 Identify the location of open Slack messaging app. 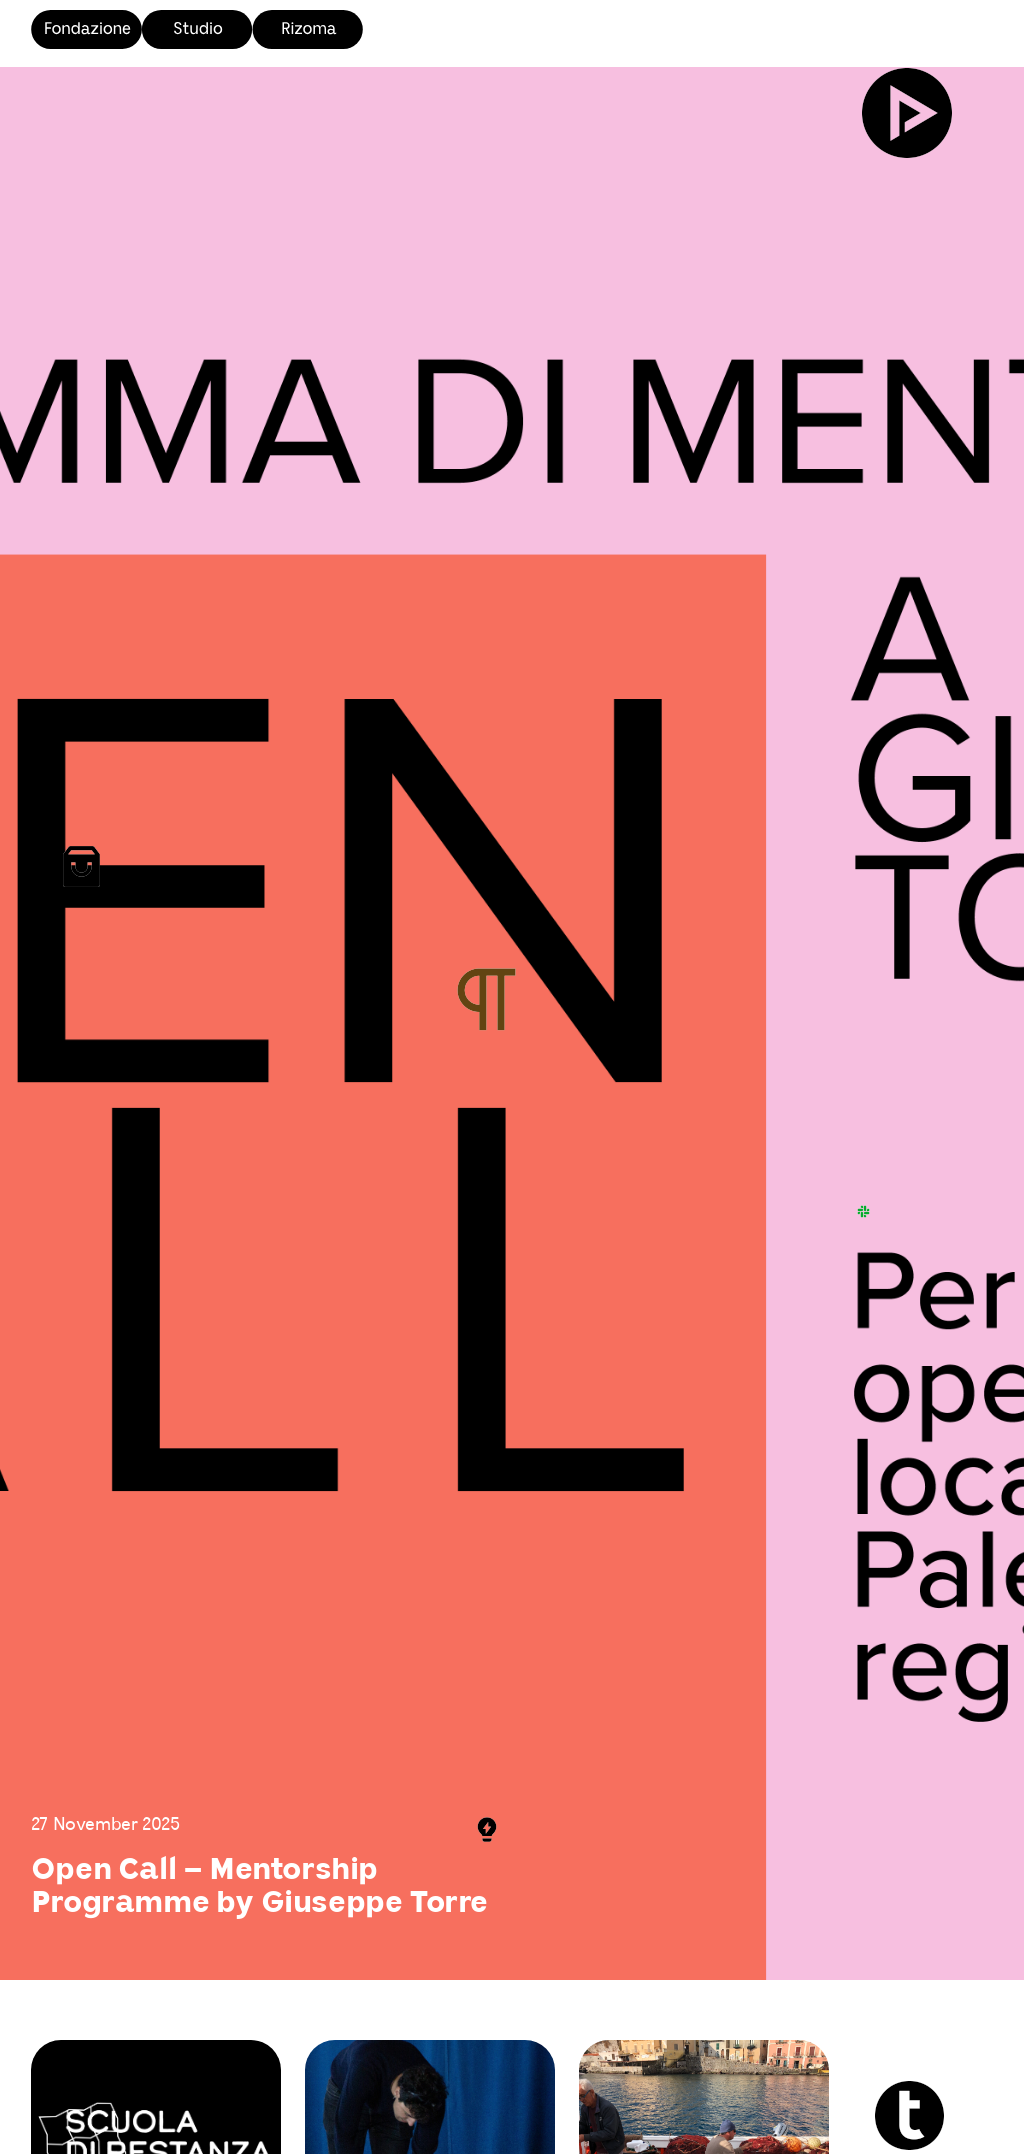
(863, 1211).